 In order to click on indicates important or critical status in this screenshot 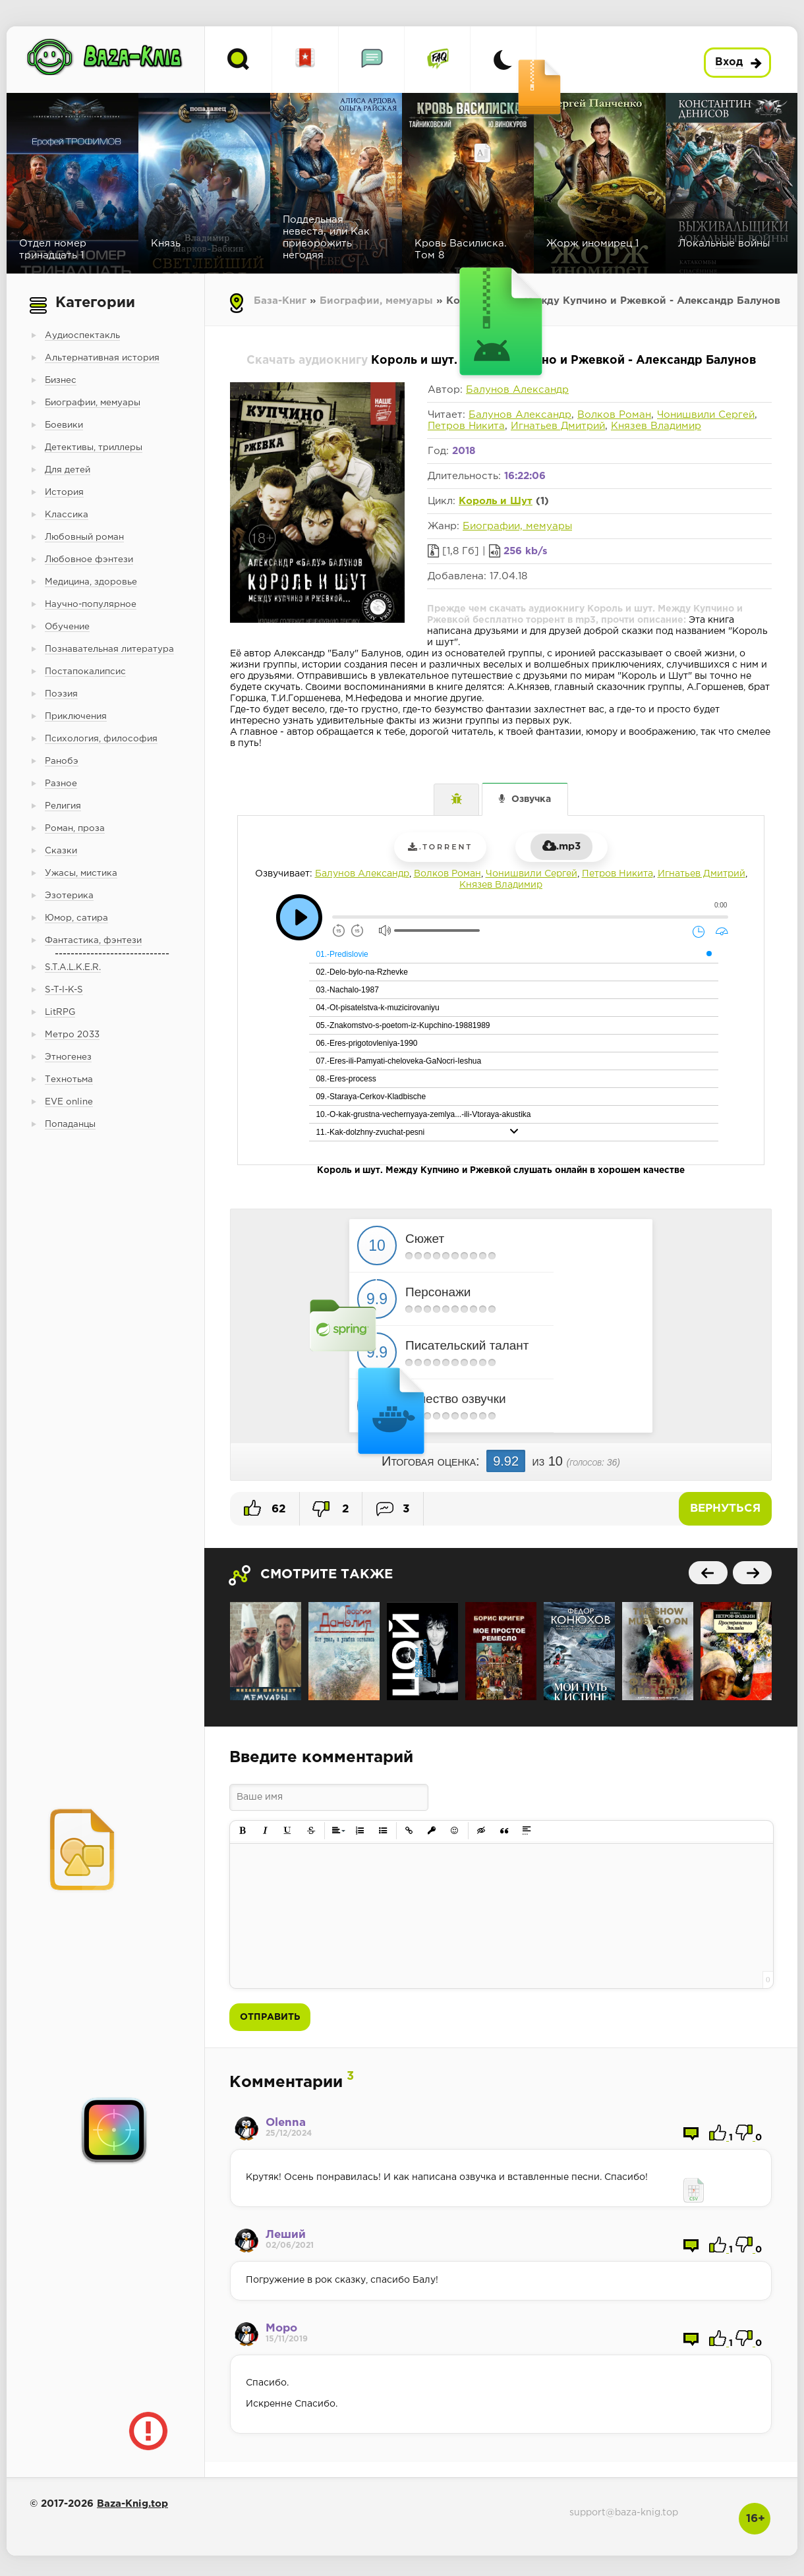, I will do `click(148, 2431)`.